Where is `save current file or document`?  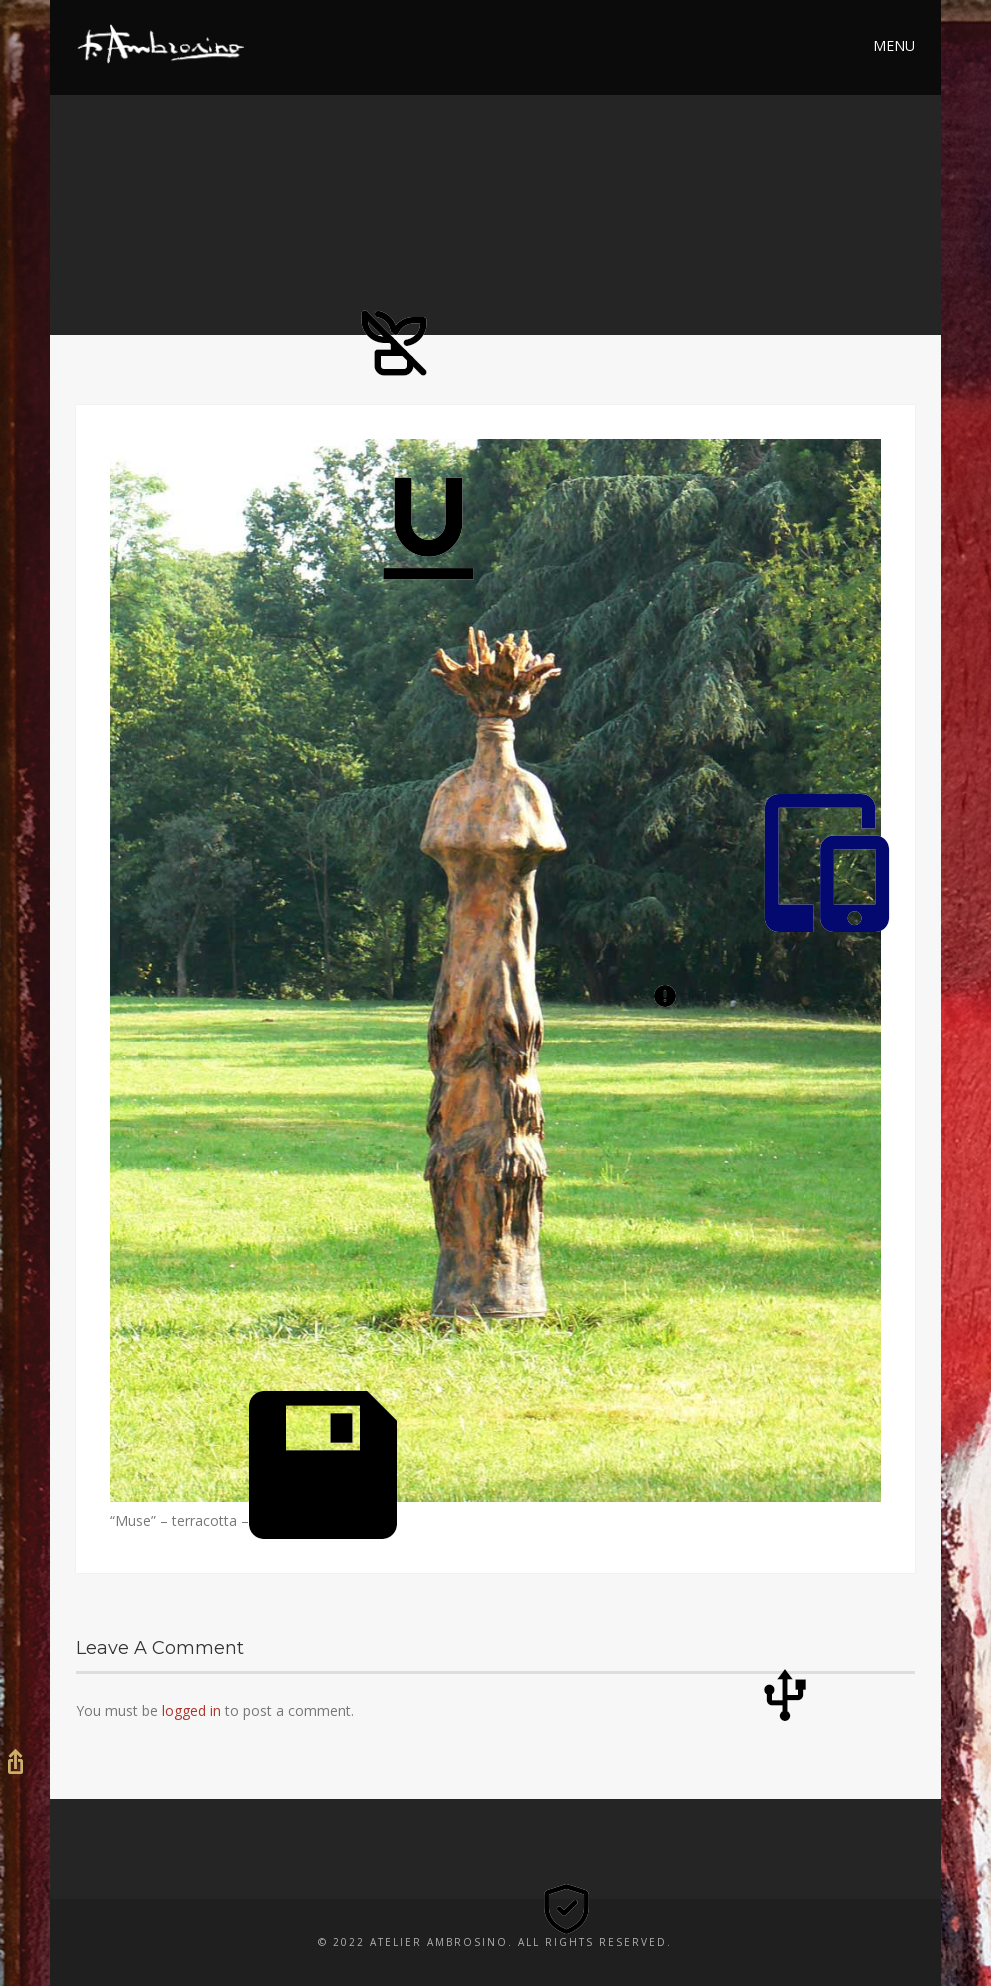
save current file or document is located at coordinates (323, 1465).